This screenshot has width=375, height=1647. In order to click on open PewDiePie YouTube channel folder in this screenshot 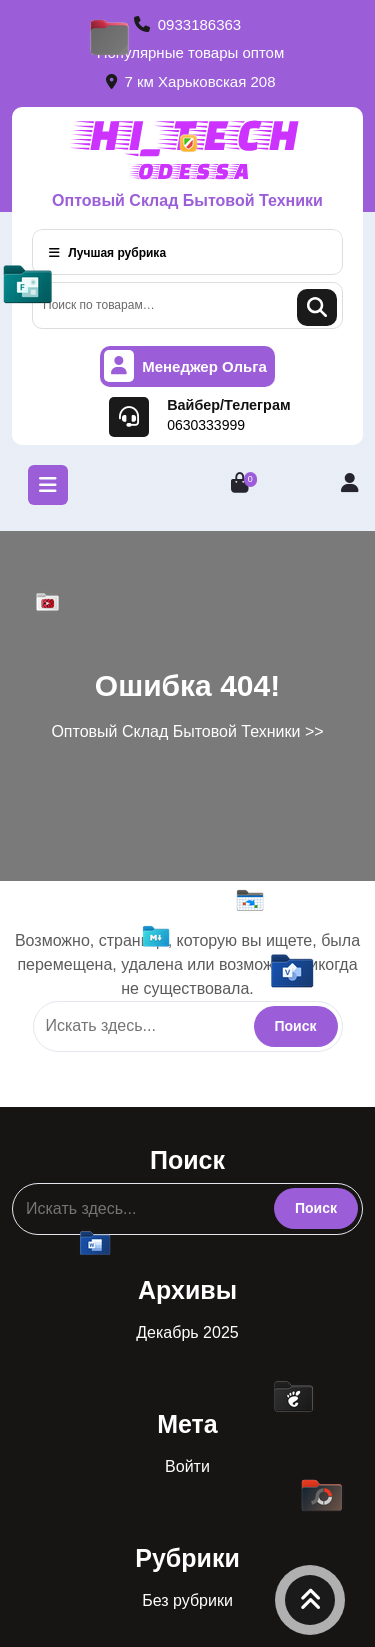, I will do `click(47, 602)`.